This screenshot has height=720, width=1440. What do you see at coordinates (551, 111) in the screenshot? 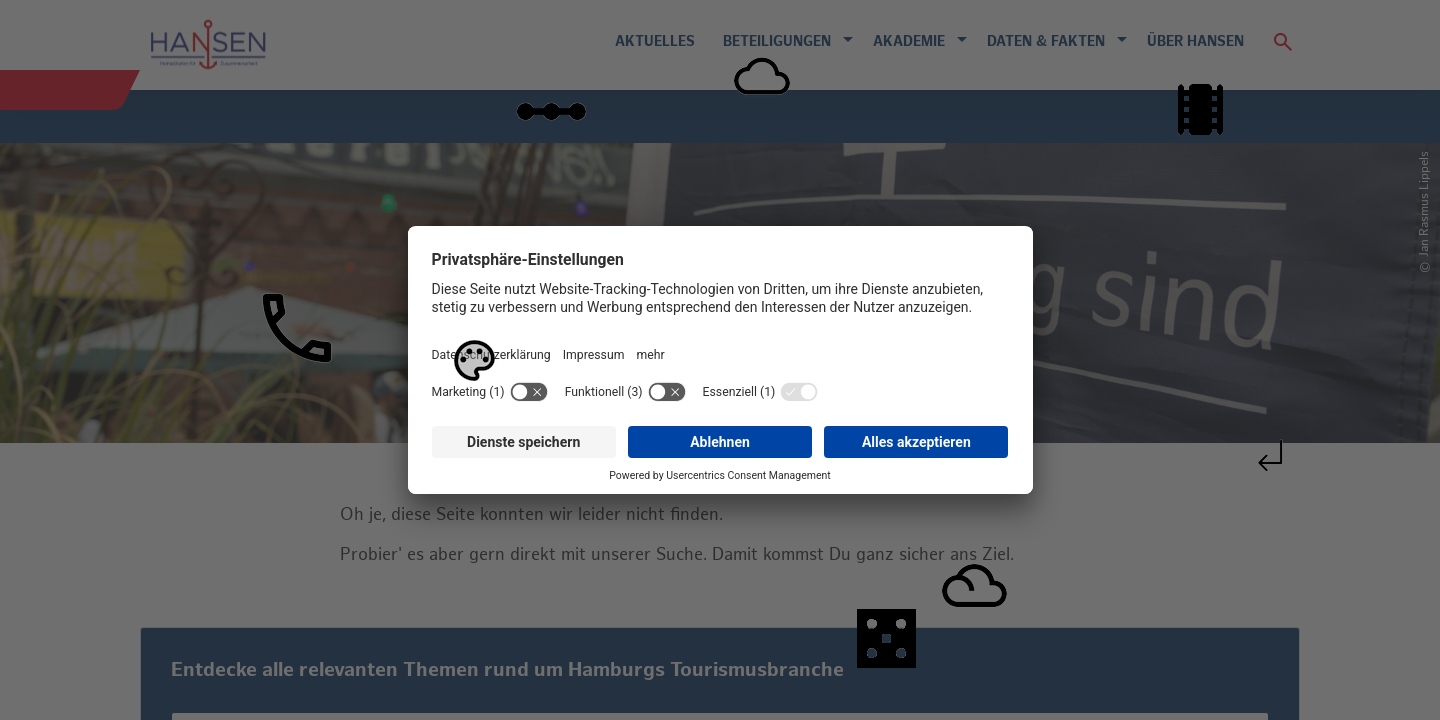
I see `adjust values on a linear scale or slider` at bounding box center [551, 111].